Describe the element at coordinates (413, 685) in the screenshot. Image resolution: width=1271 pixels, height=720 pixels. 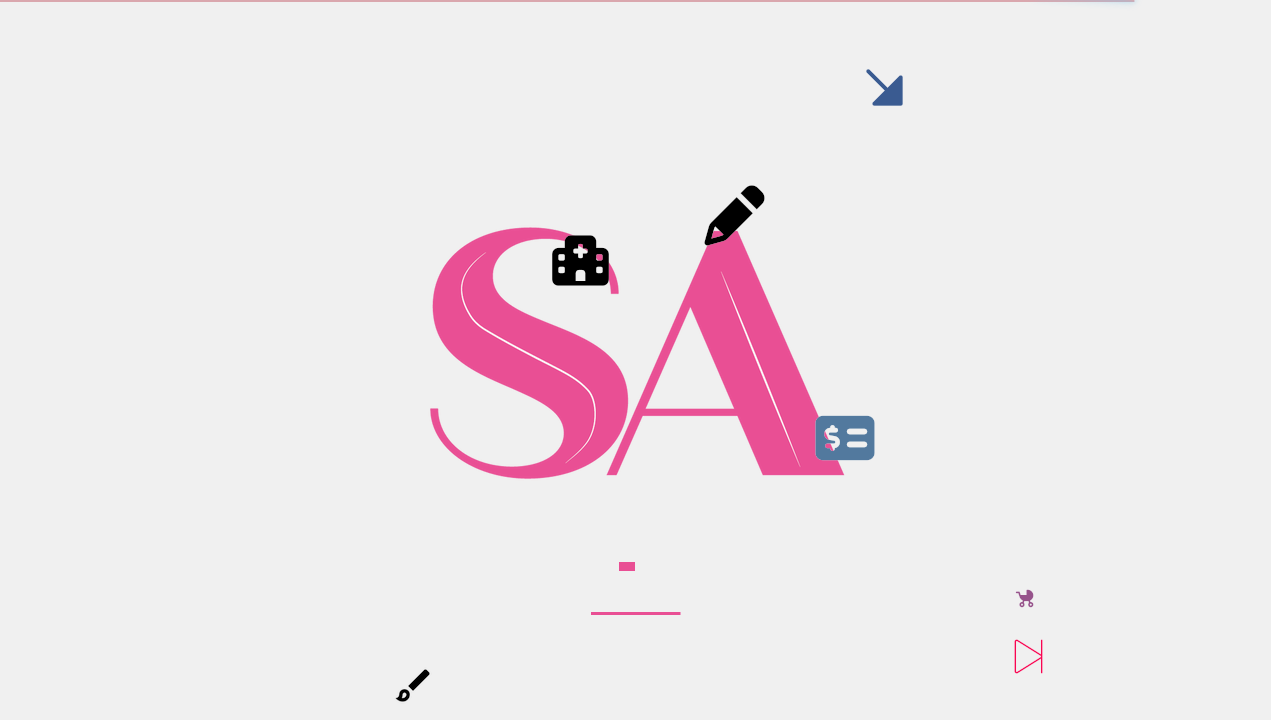
I see `access brush or painting tools` at that location.